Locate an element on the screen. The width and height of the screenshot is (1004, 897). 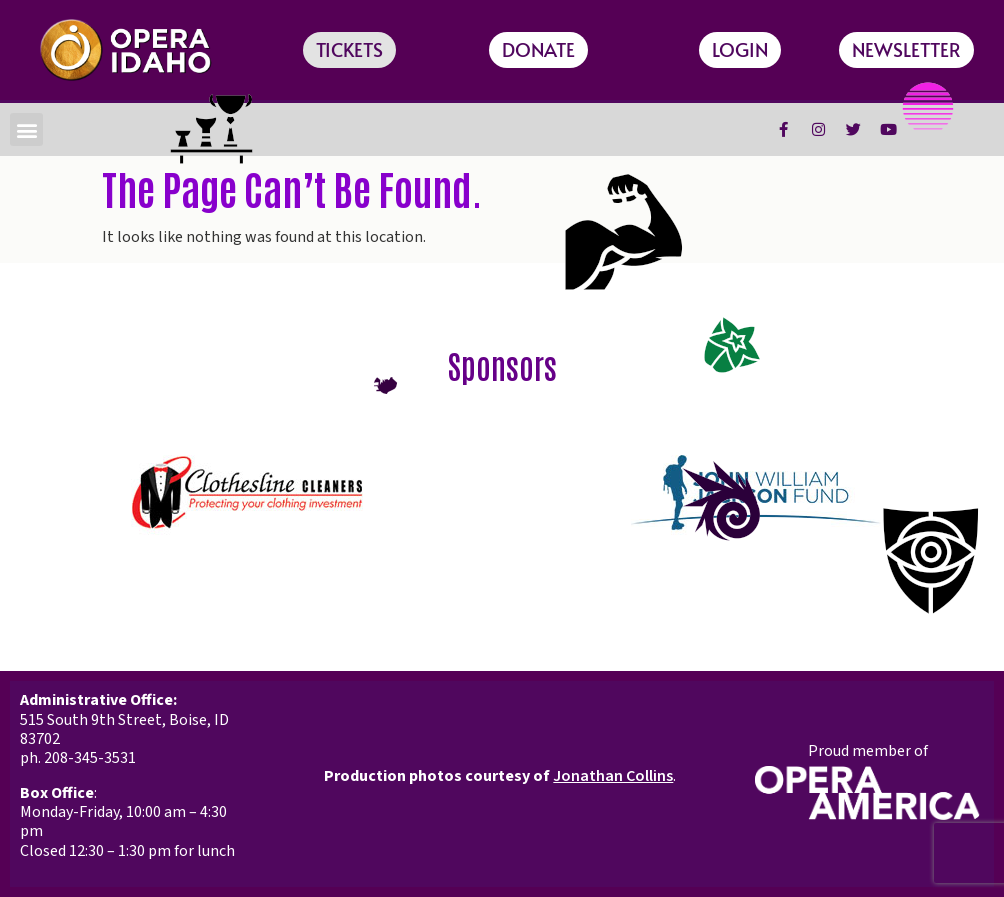
view your achievements and awards is located at coordinates (211, 126).